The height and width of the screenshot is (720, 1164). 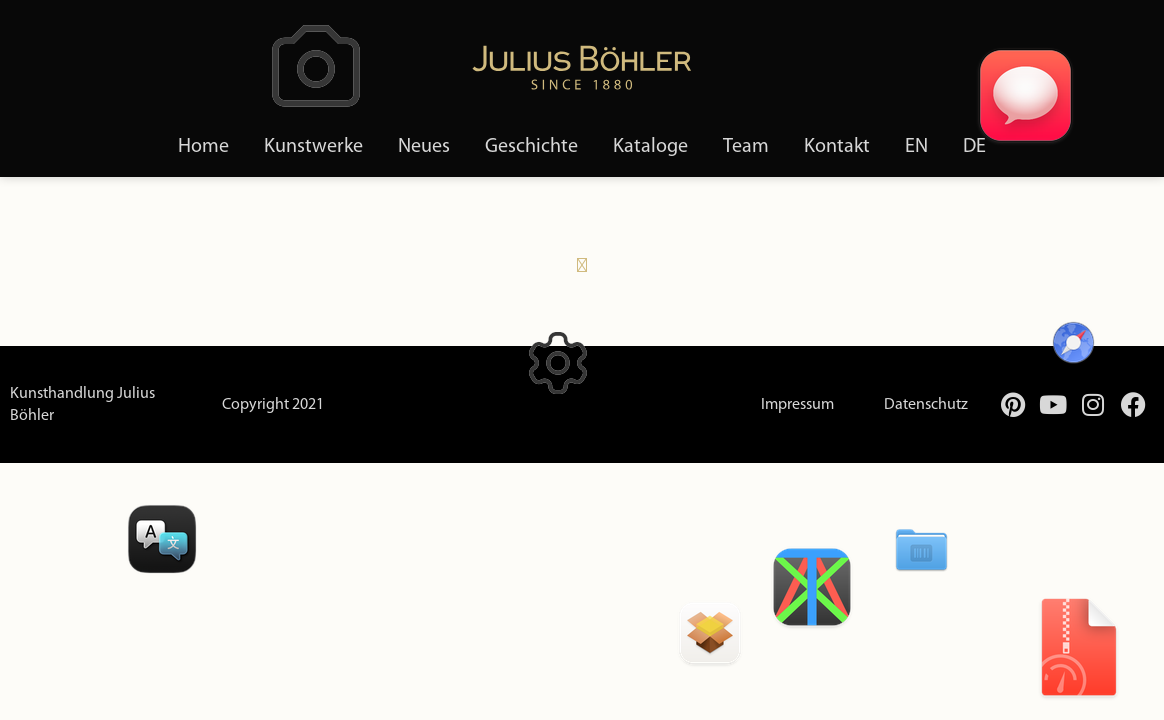 What do you see at coordinates (921, 549) in the screenshot?
I see `open folder containing scanned OCR documents` at bounding box center [921, 549].